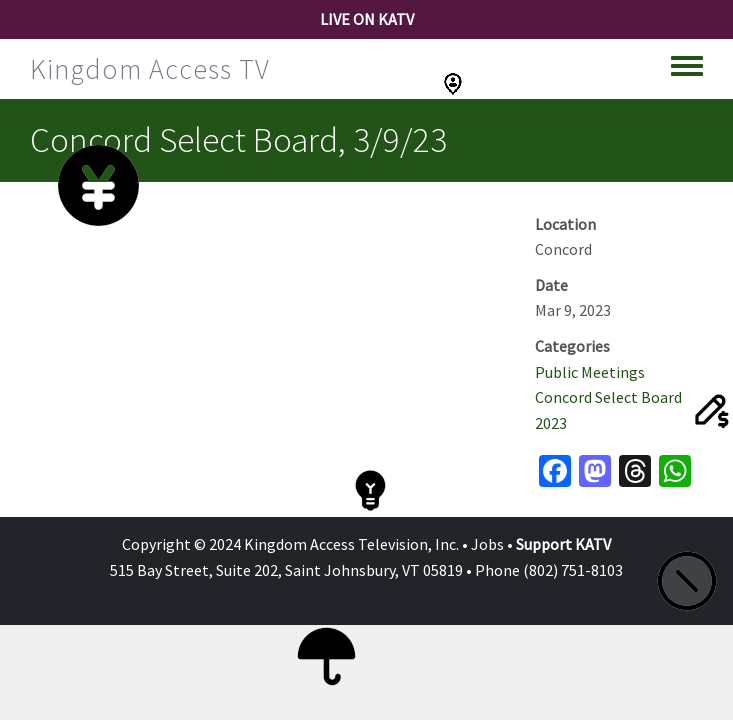 This screenshot has height=720, width=733. I want to click on indicates a prohibited or restricted action, so click(687, 581).